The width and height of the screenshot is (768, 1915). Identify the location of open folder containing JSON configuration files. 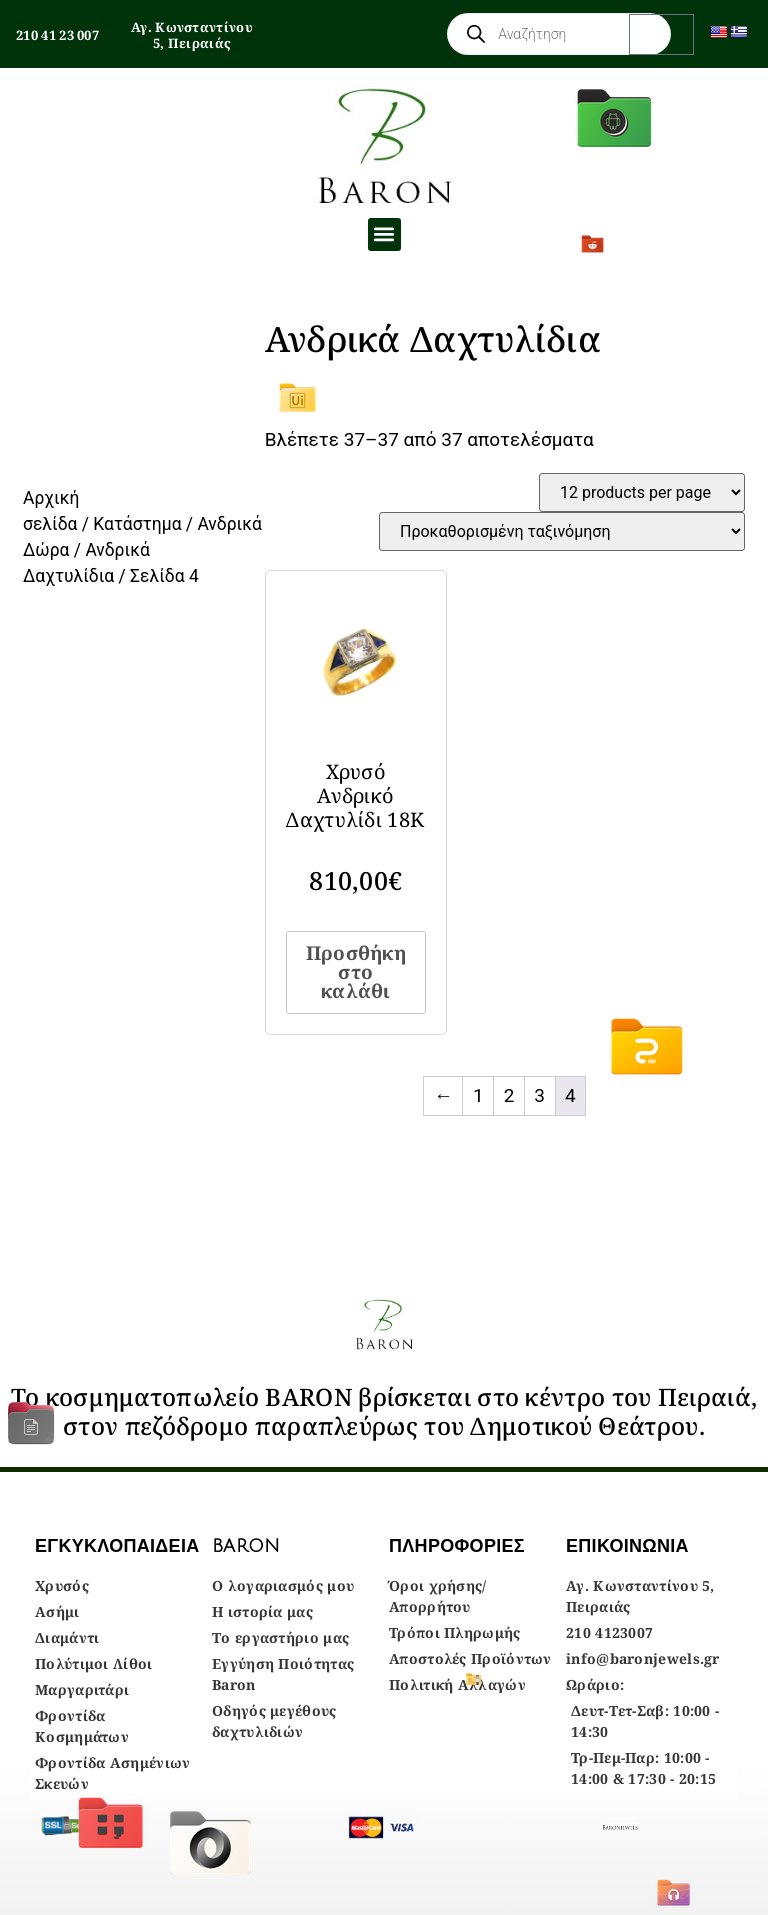
(210, 1845).